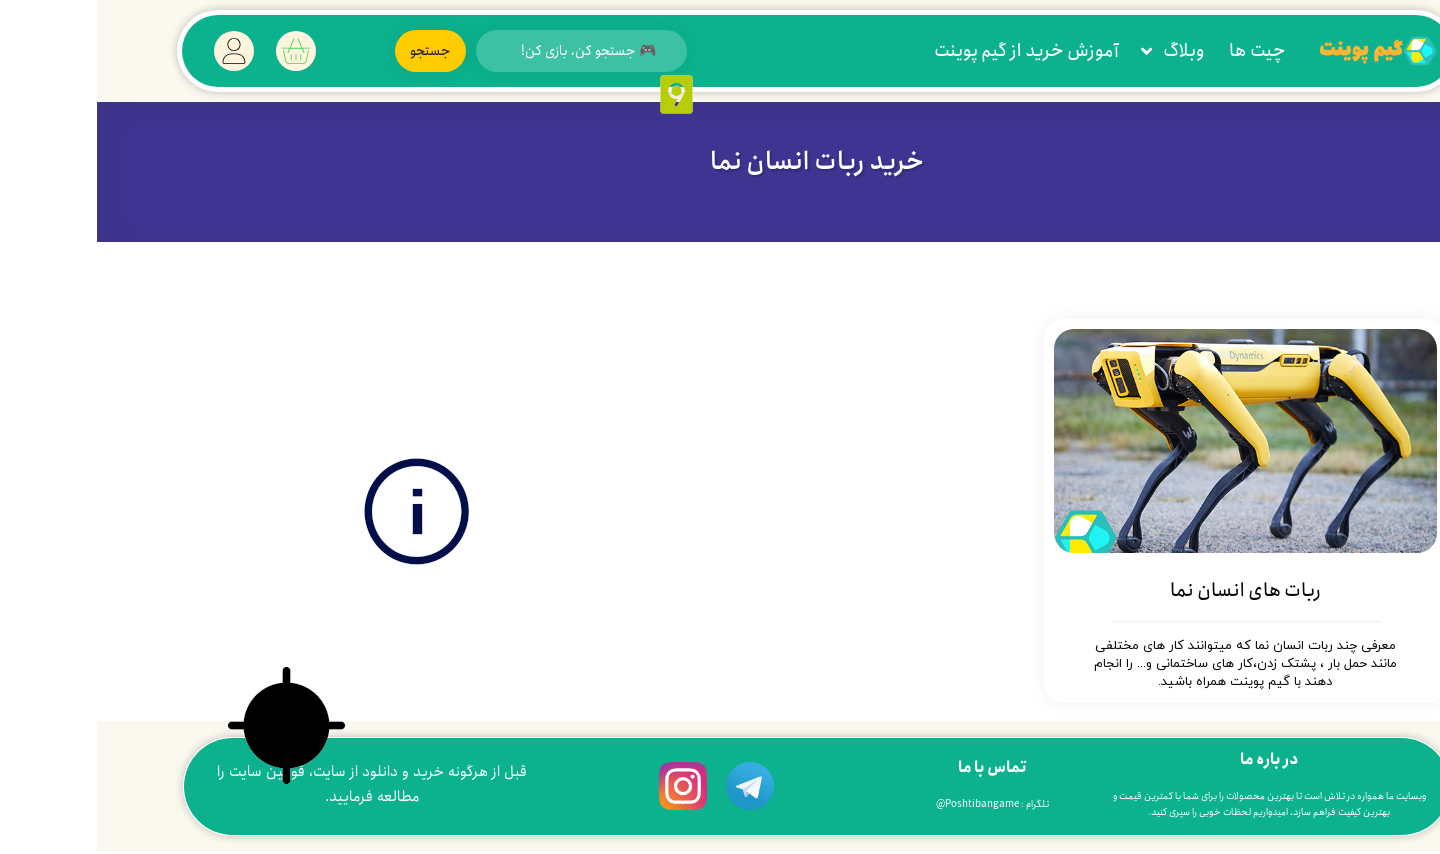 The image size is (1440, 854). What do you see at coordinates (417, 511) in the screenshot?
I see `view more information or details` at bounding box center [417, 511].